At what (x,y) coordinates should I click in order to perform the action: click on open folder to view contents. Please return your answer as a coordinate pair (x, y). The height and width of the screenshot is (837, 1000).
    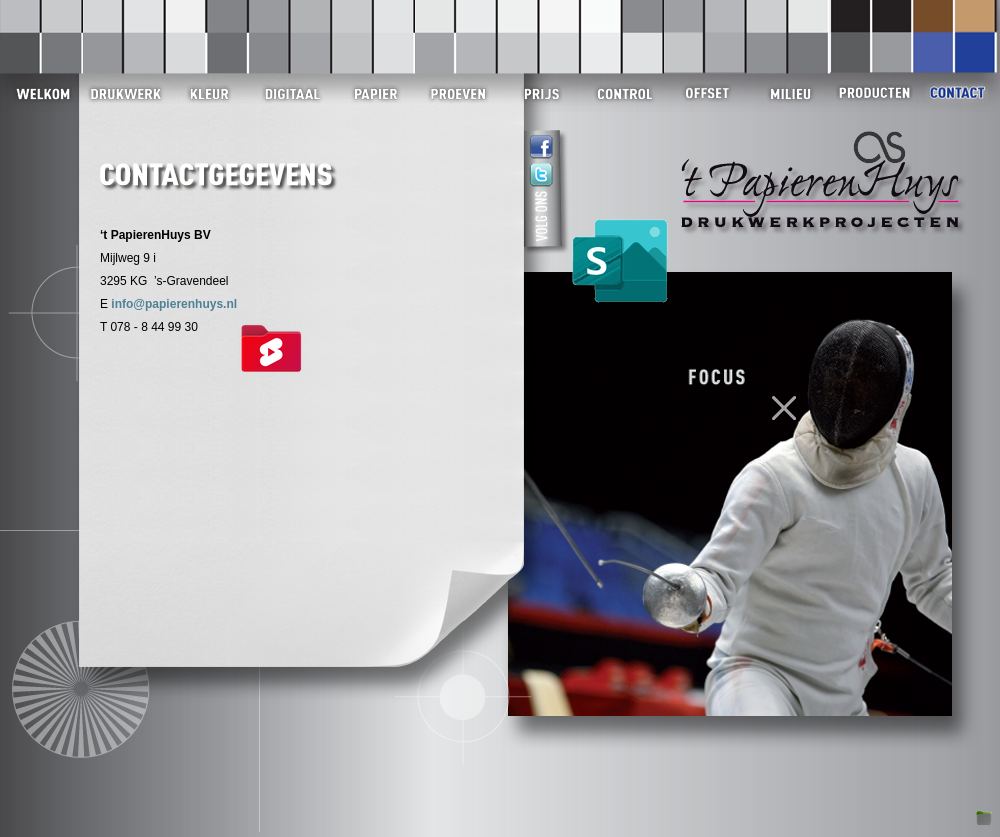
    Looking at the image, I should click on (984, 818).